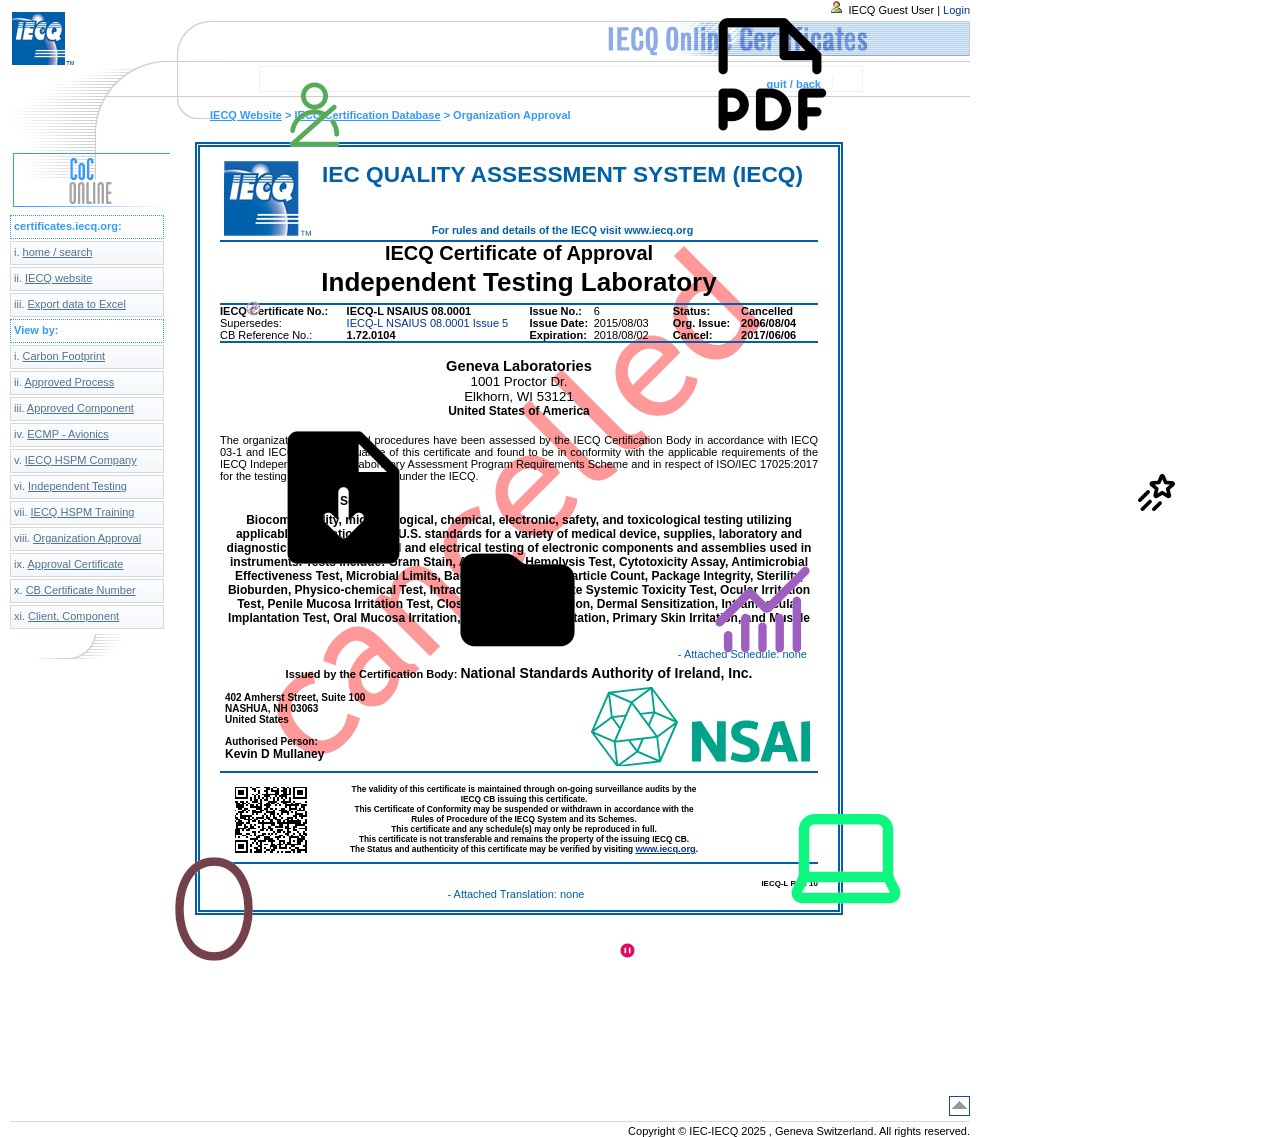 Image resolution: width=1272 pixels, height=1137 pixels. Describe the element at coordinates (770, 79) in the screenshot. I see `view or open a PDF document` at that location.